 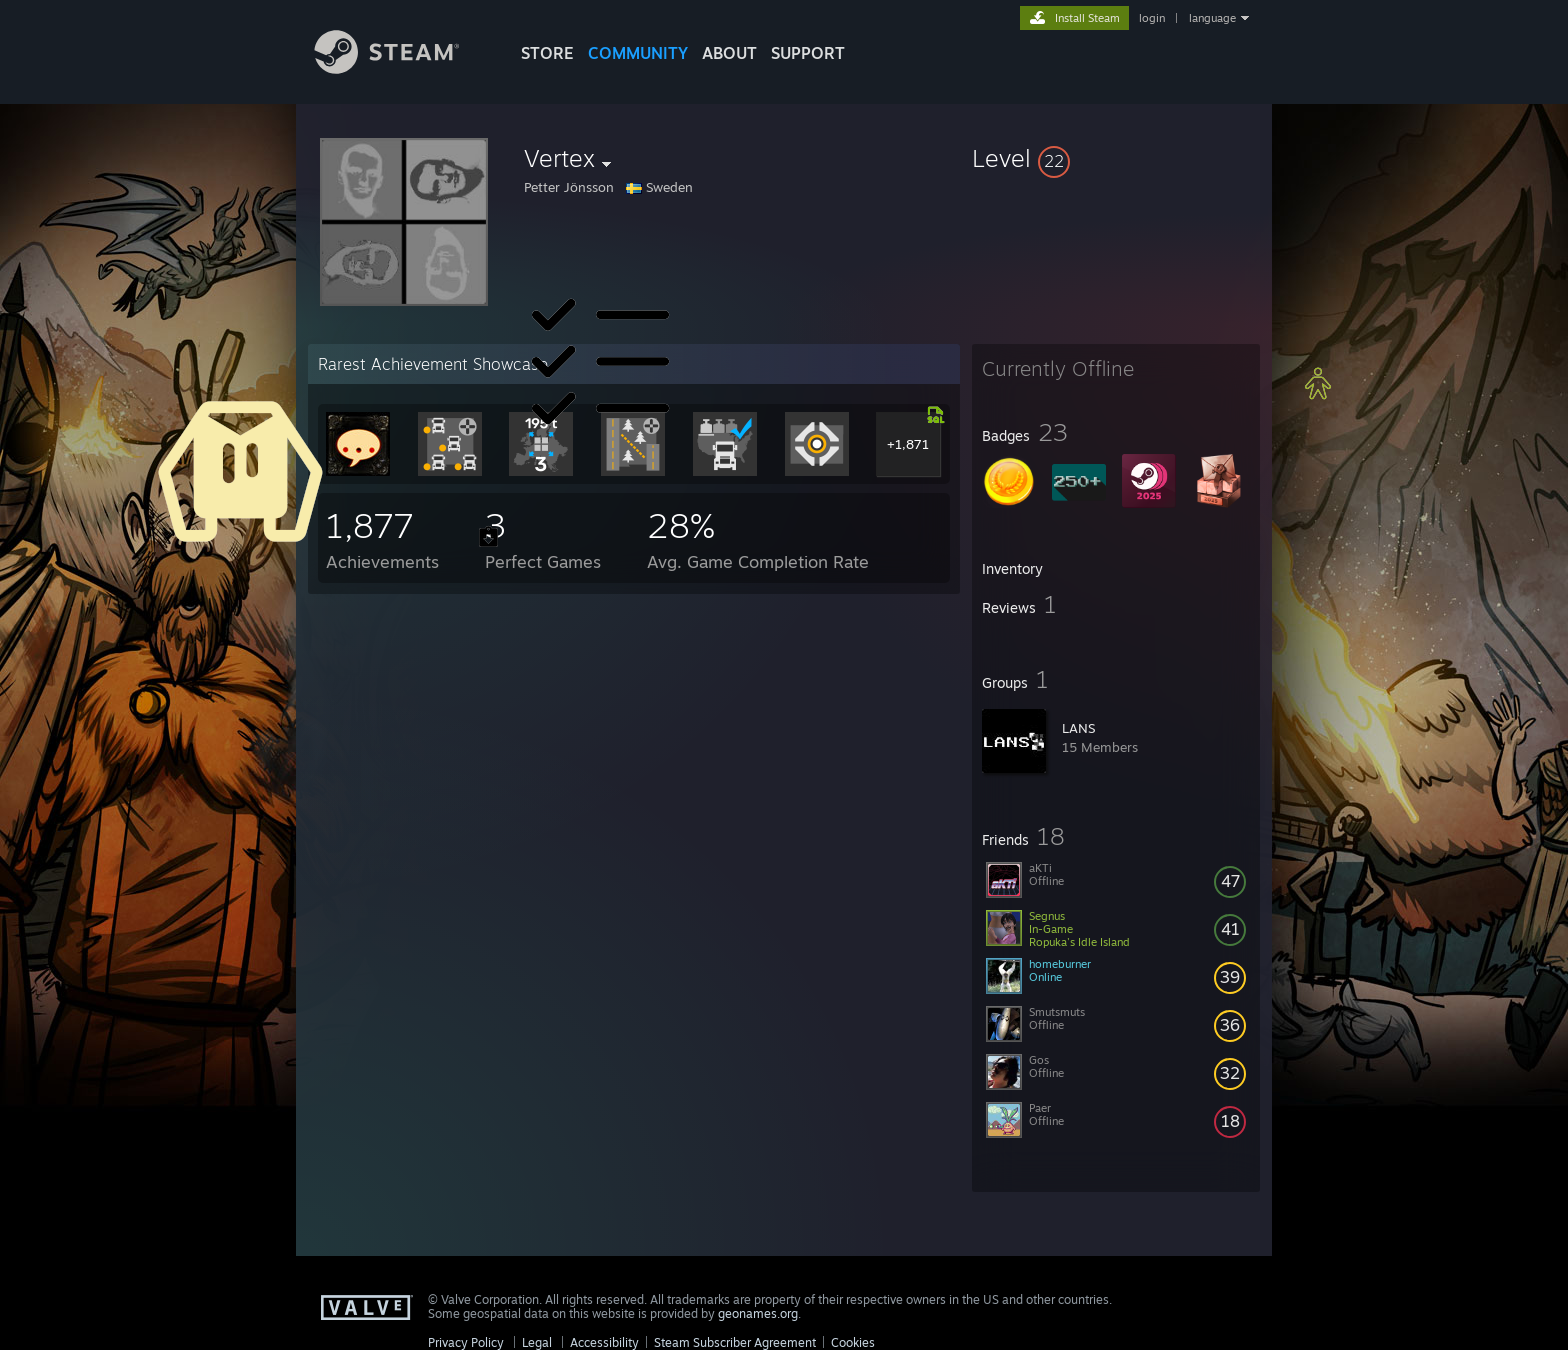 I want to click on open or view an SQL database file, so click(x=935, y=415).